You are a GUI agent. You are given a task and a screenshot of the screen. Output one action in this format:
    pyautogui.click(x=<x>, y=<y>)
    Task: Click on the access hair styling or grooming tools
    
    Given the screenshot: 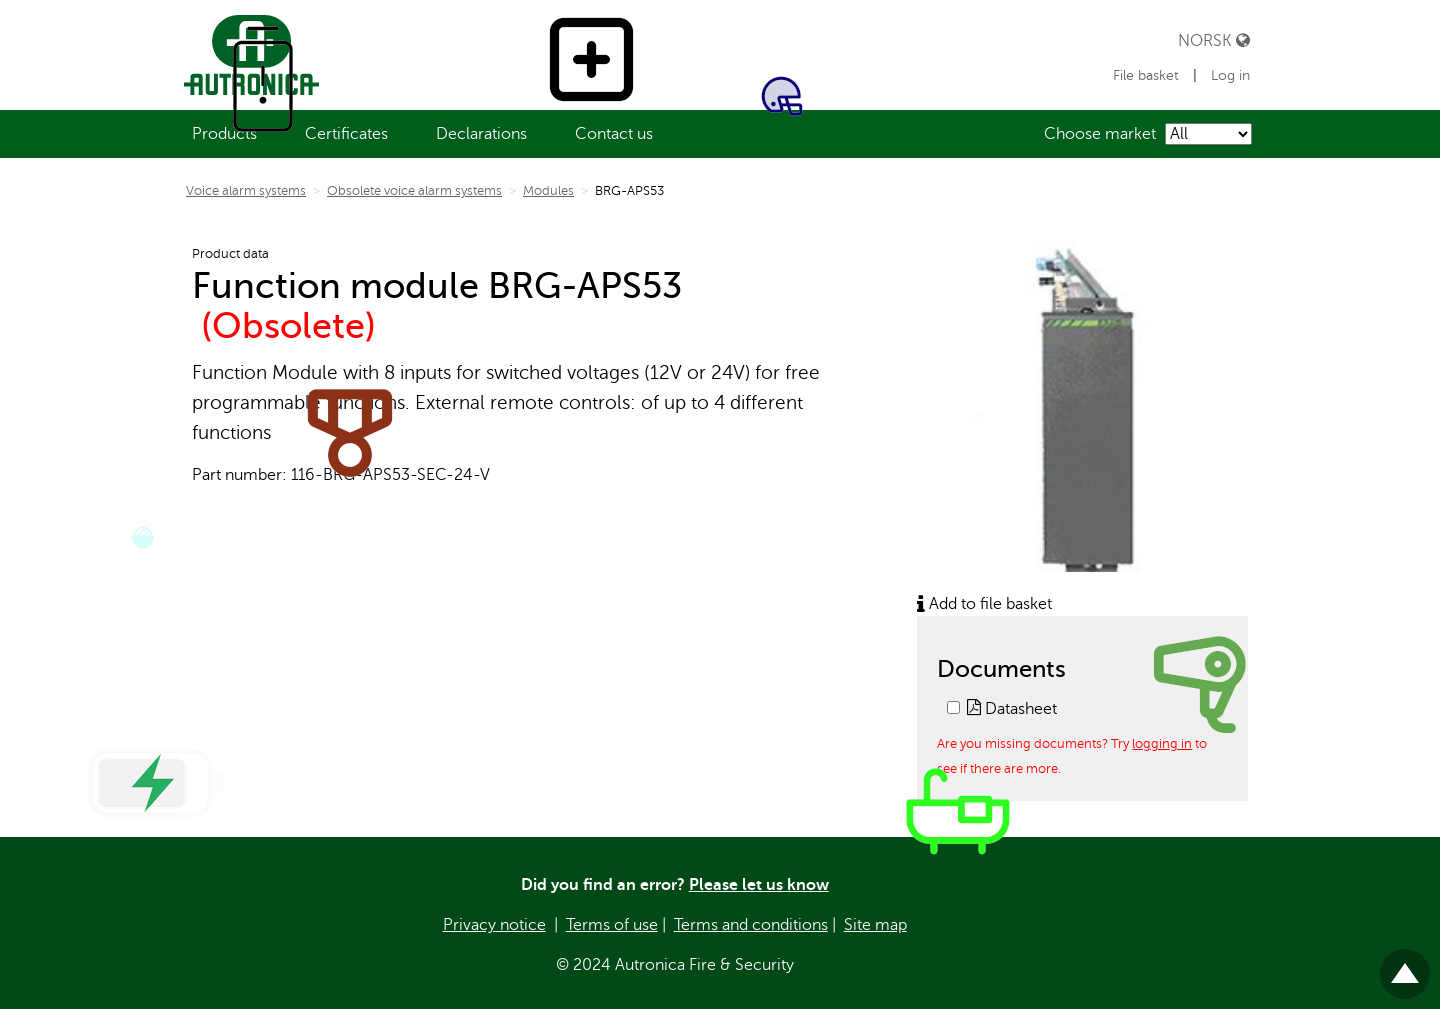 What is the action you would take?
    pyautogui.click(x=1201, y=680)
    